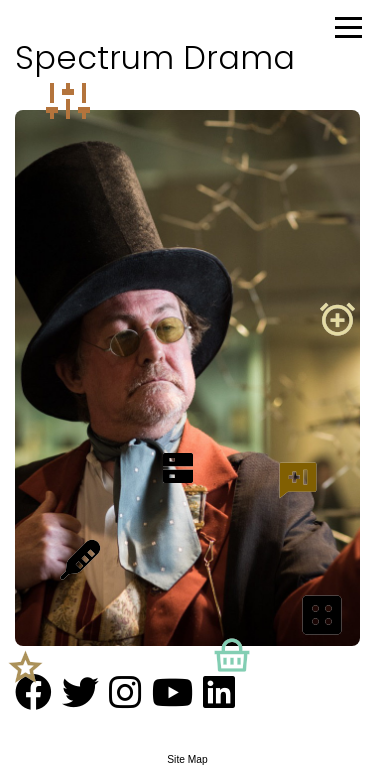  Describe the element at coordinates (25, 667) in the screenshot. I see `add item to favorites` at that location.